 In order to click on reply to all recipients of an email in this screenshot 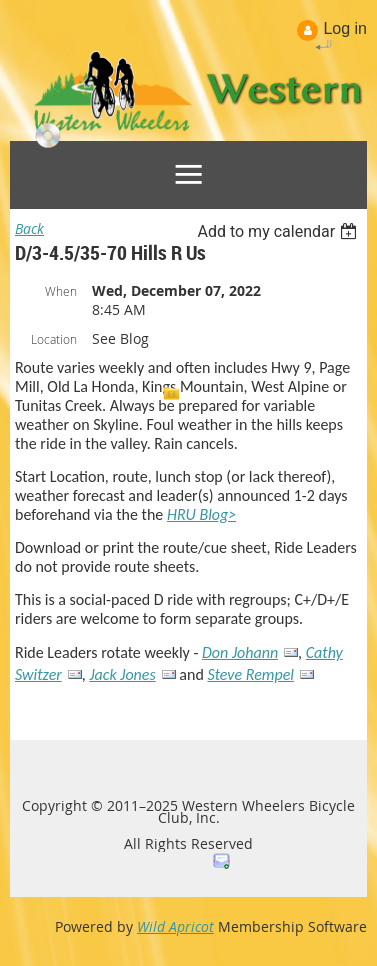, I will do `click(323, 45)`.